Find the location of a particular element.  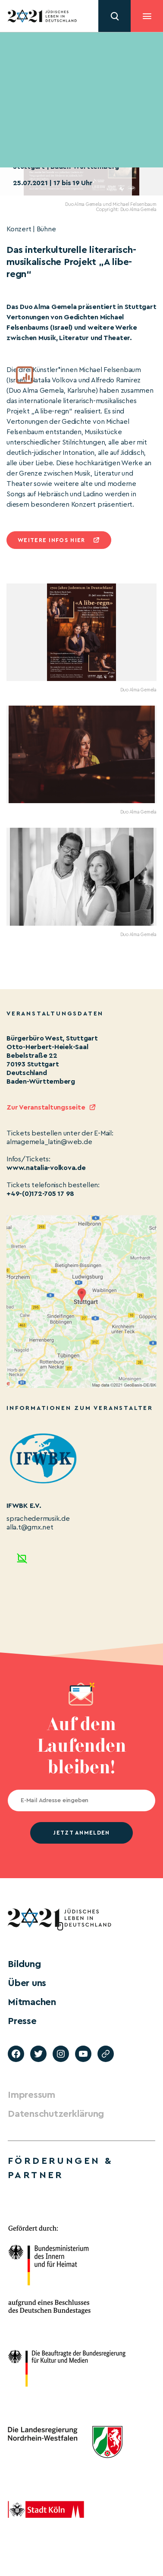

laptop device is offline or disconnected is located at coordinates (22, 1558).